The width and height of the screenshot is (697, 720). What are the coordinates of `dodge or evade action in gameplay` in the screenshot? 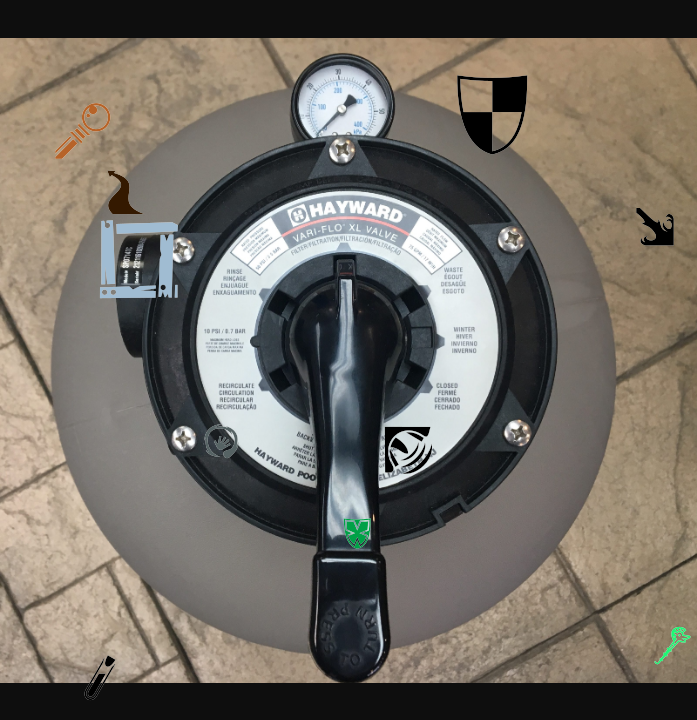 It's located at (124, 192).